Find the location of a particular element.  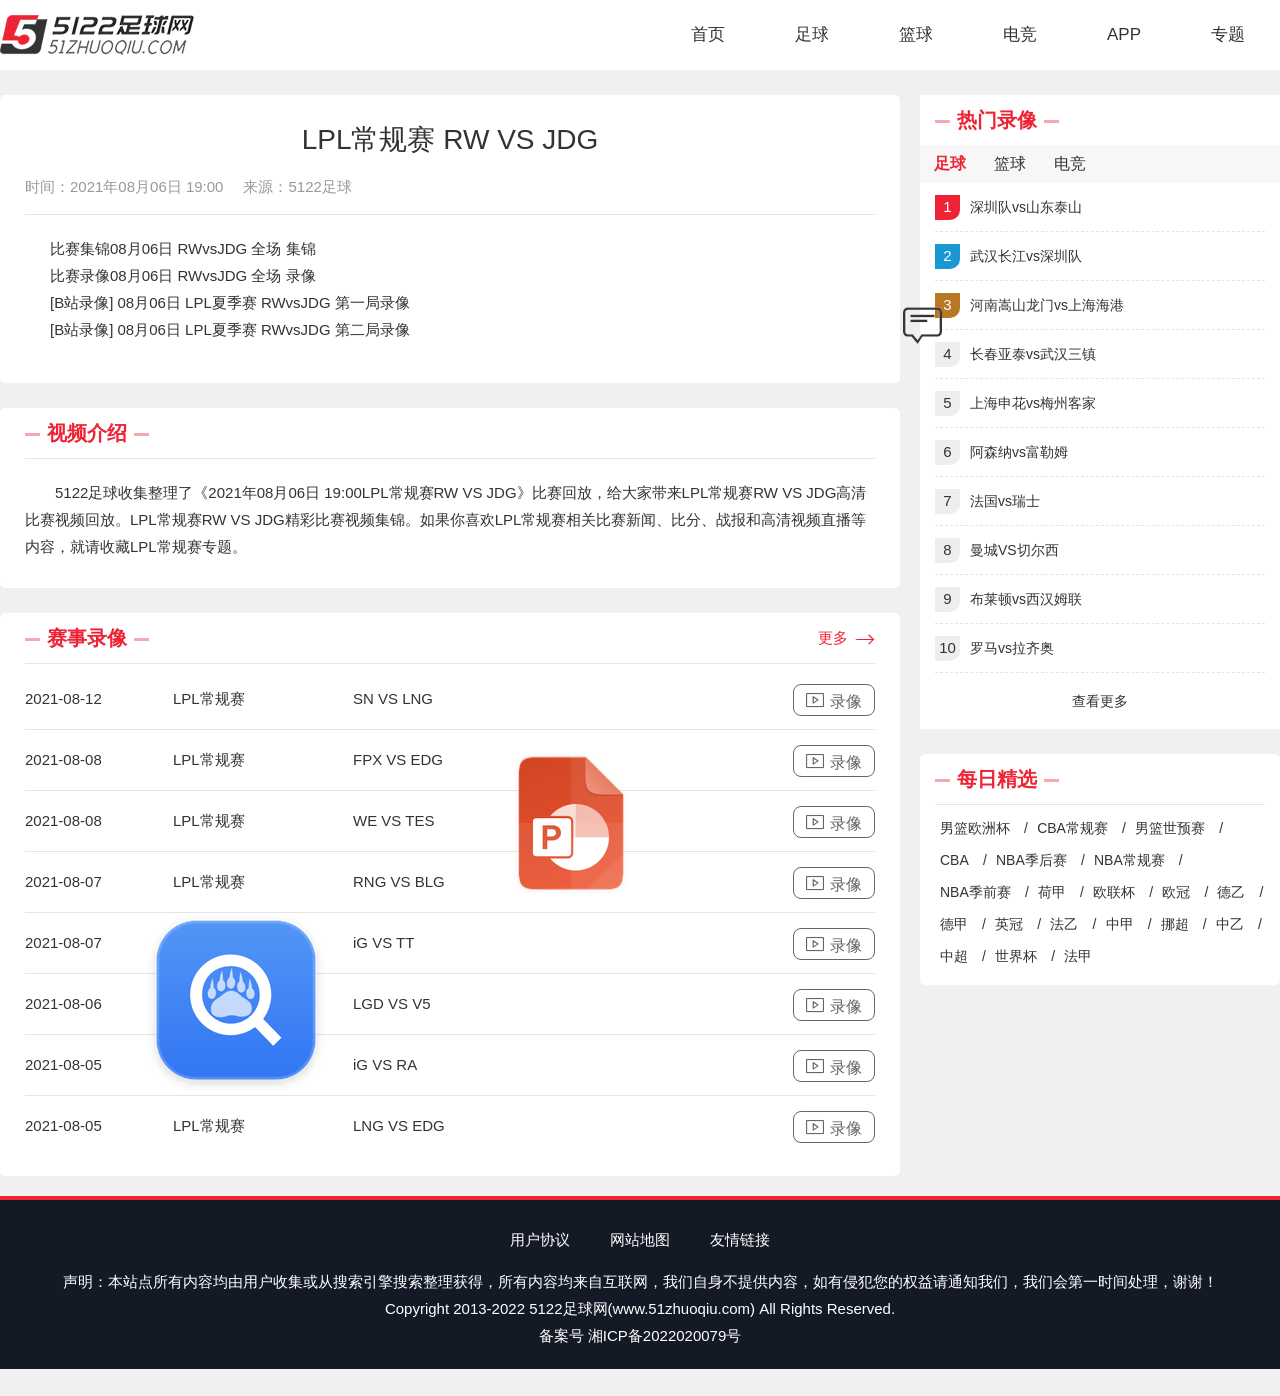

open the messaging app is located at coordinates (922, 324).